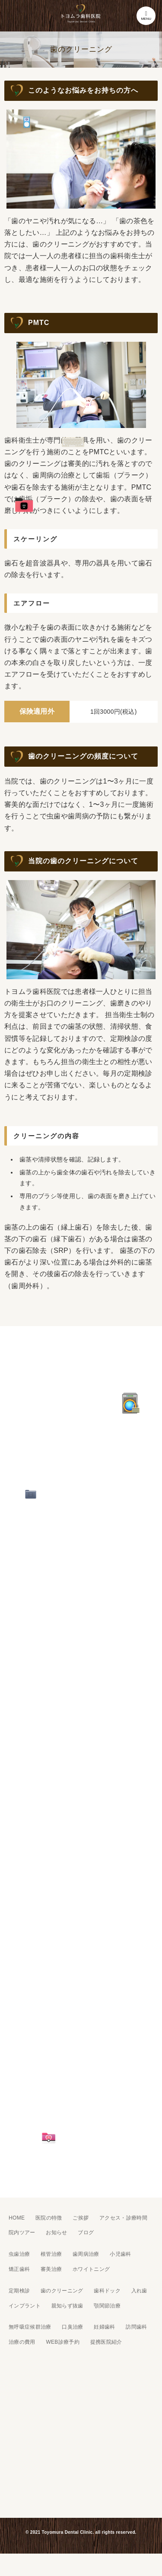 The width and height of the screenshot is (162, 2576). I want to click on open pokémon love ball themed folder, so click(48, 2138).